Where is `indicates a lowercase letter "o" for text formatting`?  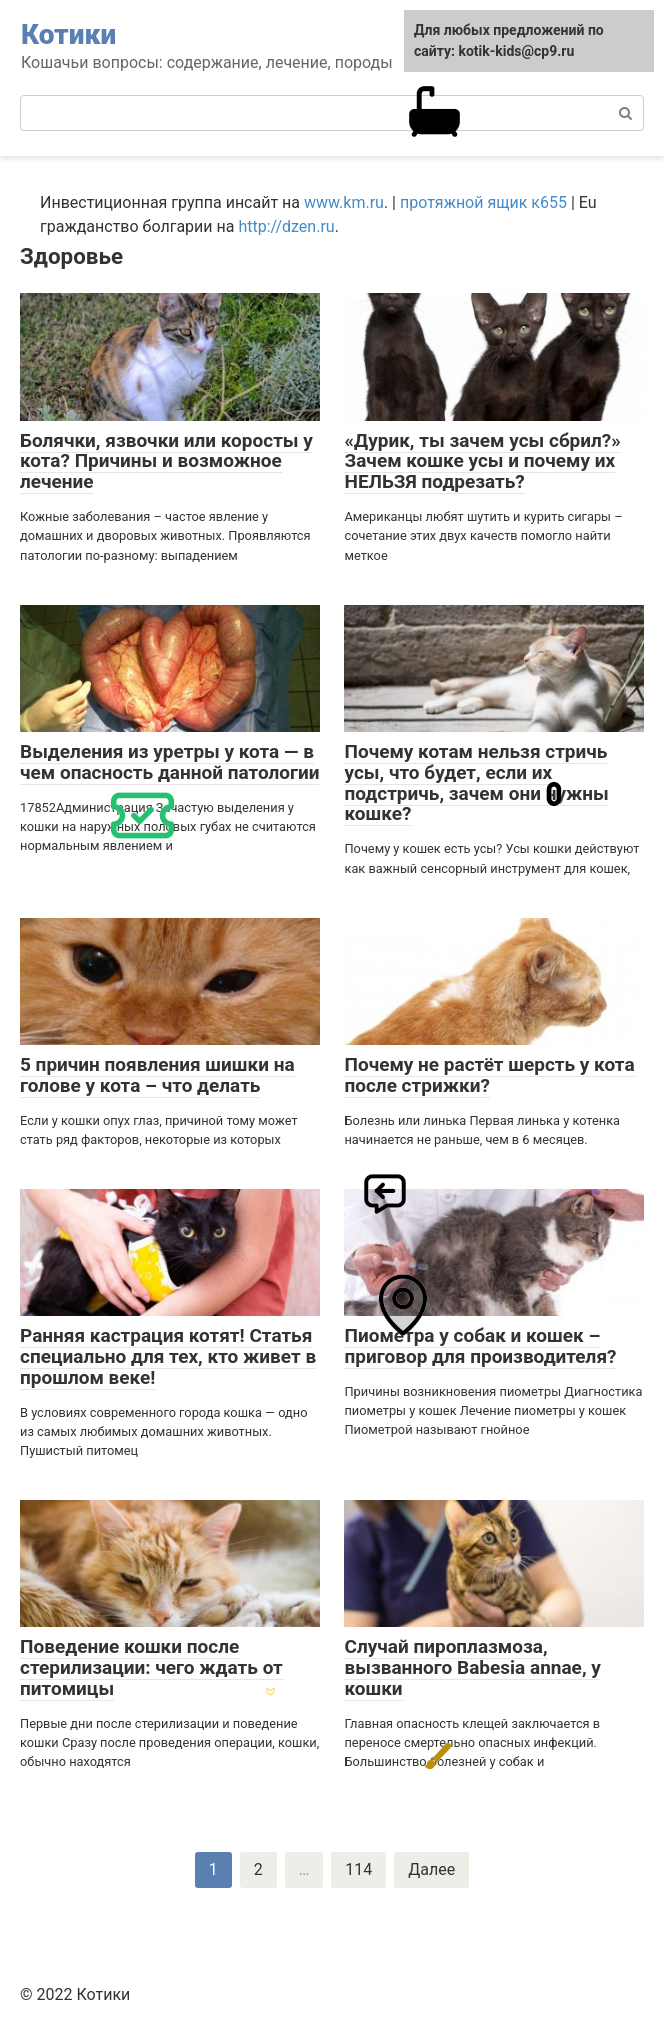 indicates a lowercase letter "o" for text formatting is located at coordinates (554, 794).